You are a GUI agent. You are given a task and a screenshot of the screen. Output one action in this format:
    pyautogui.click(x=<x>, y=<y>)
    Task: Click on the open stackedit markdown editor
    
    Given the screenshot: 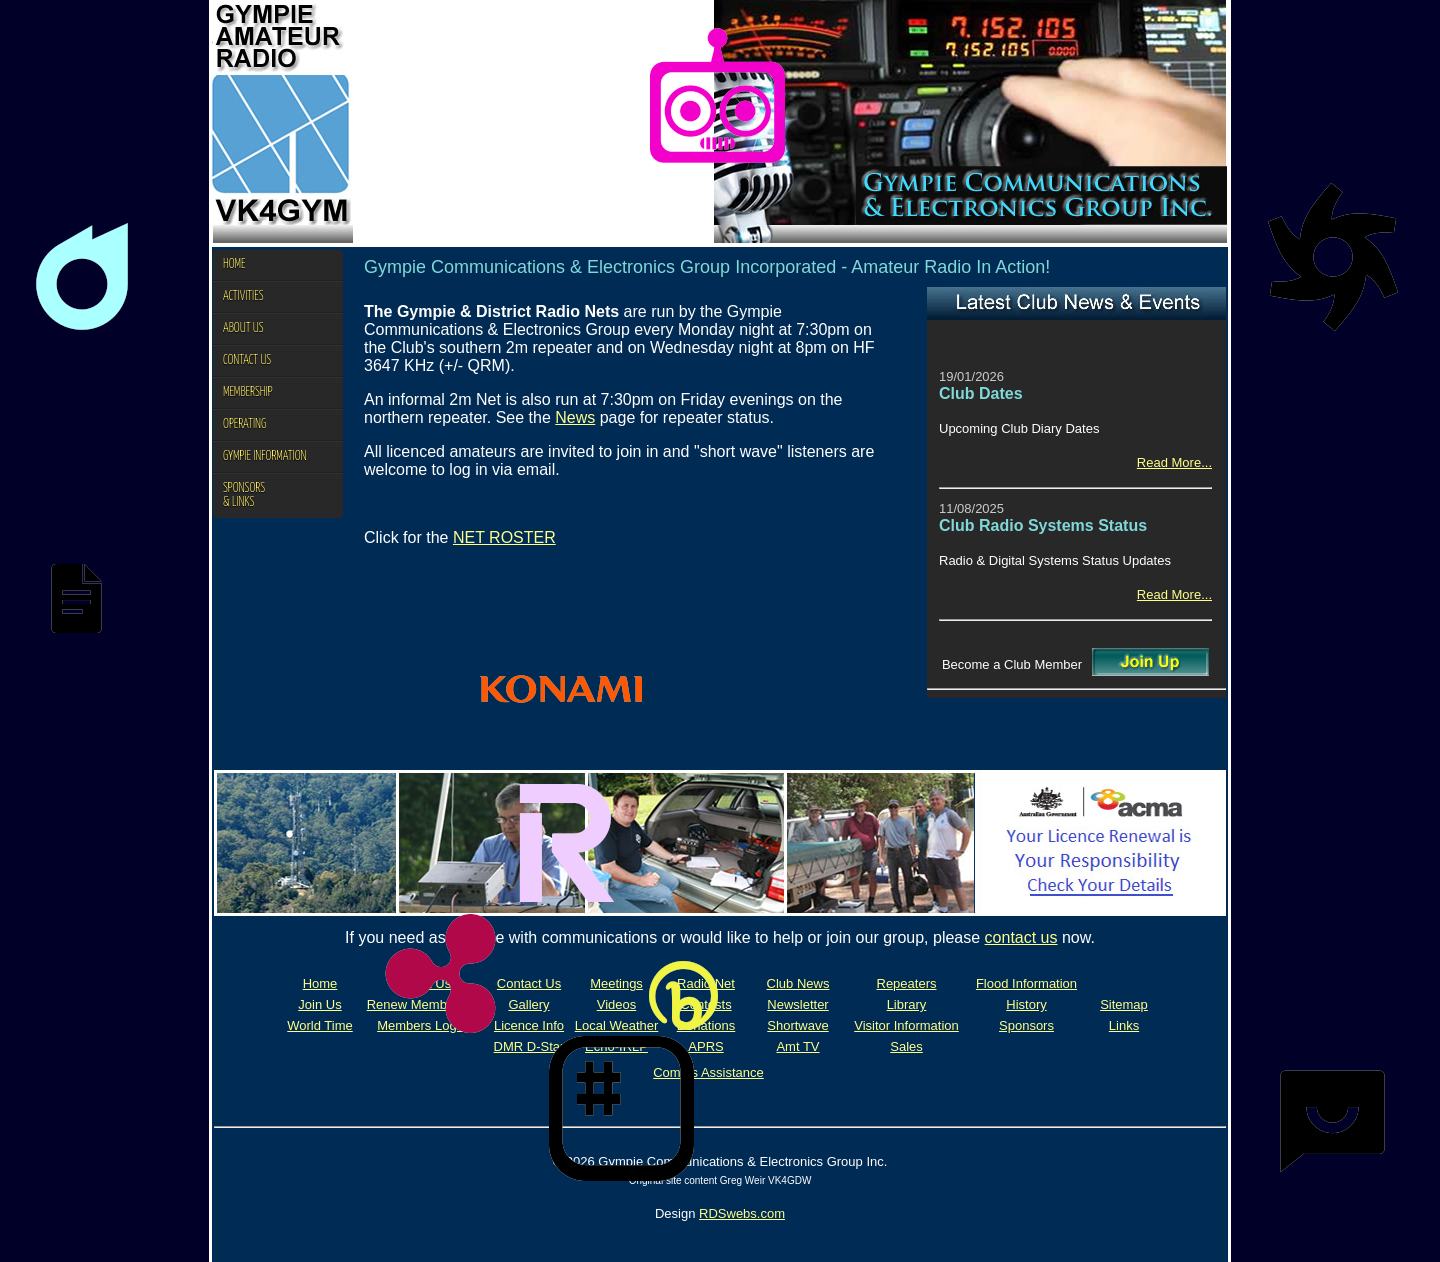 What is the action you would take?
    pyautogui.click(x=621, y=1108)
    